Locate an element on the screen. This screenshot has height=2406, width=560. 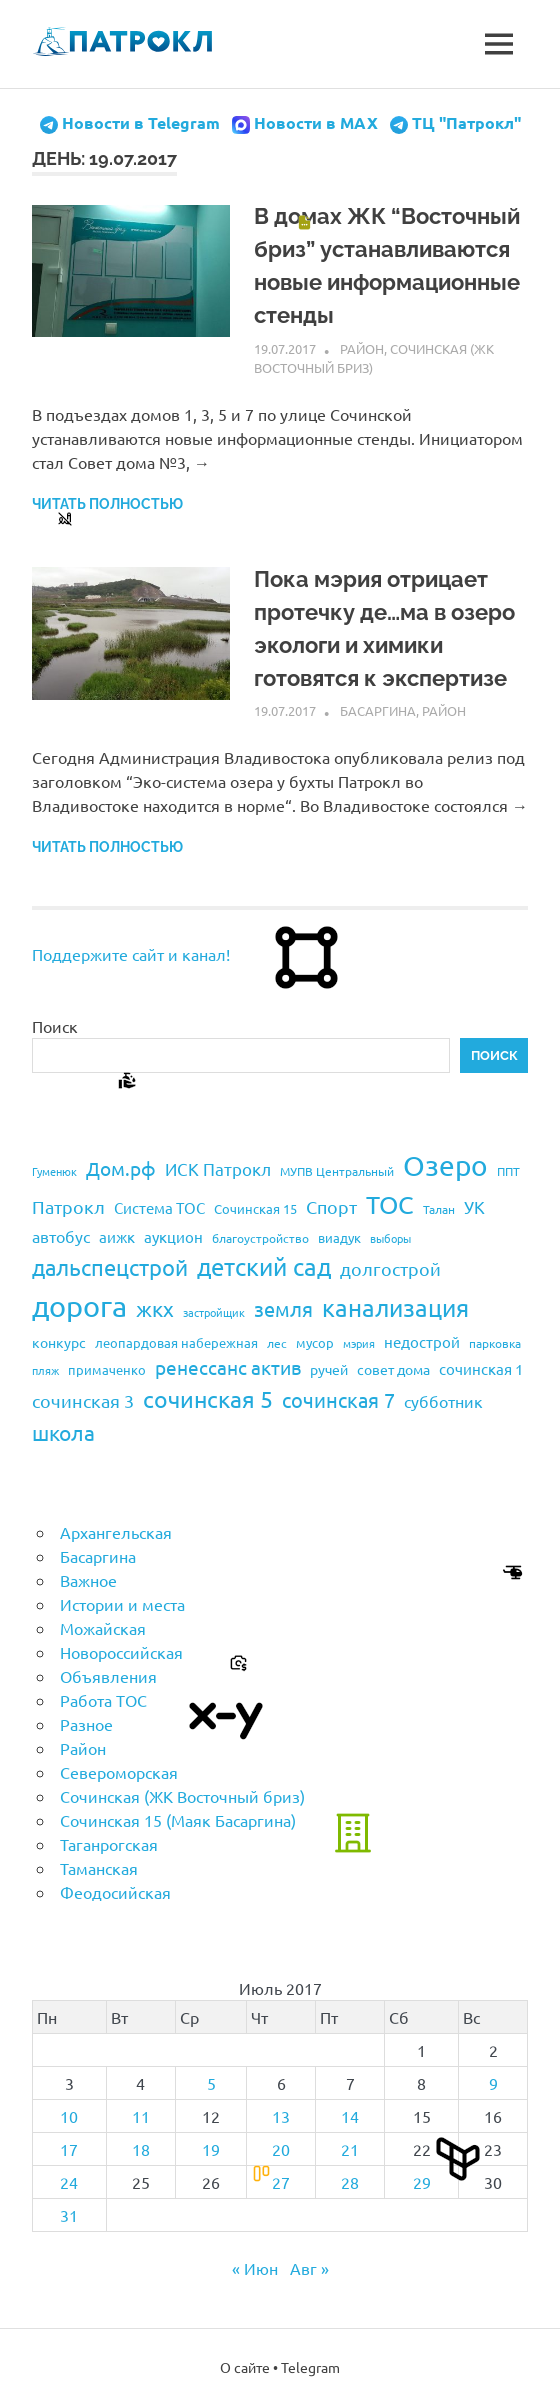
terraform by hashicorp branding or integration is located at coordinates (458, 2159).